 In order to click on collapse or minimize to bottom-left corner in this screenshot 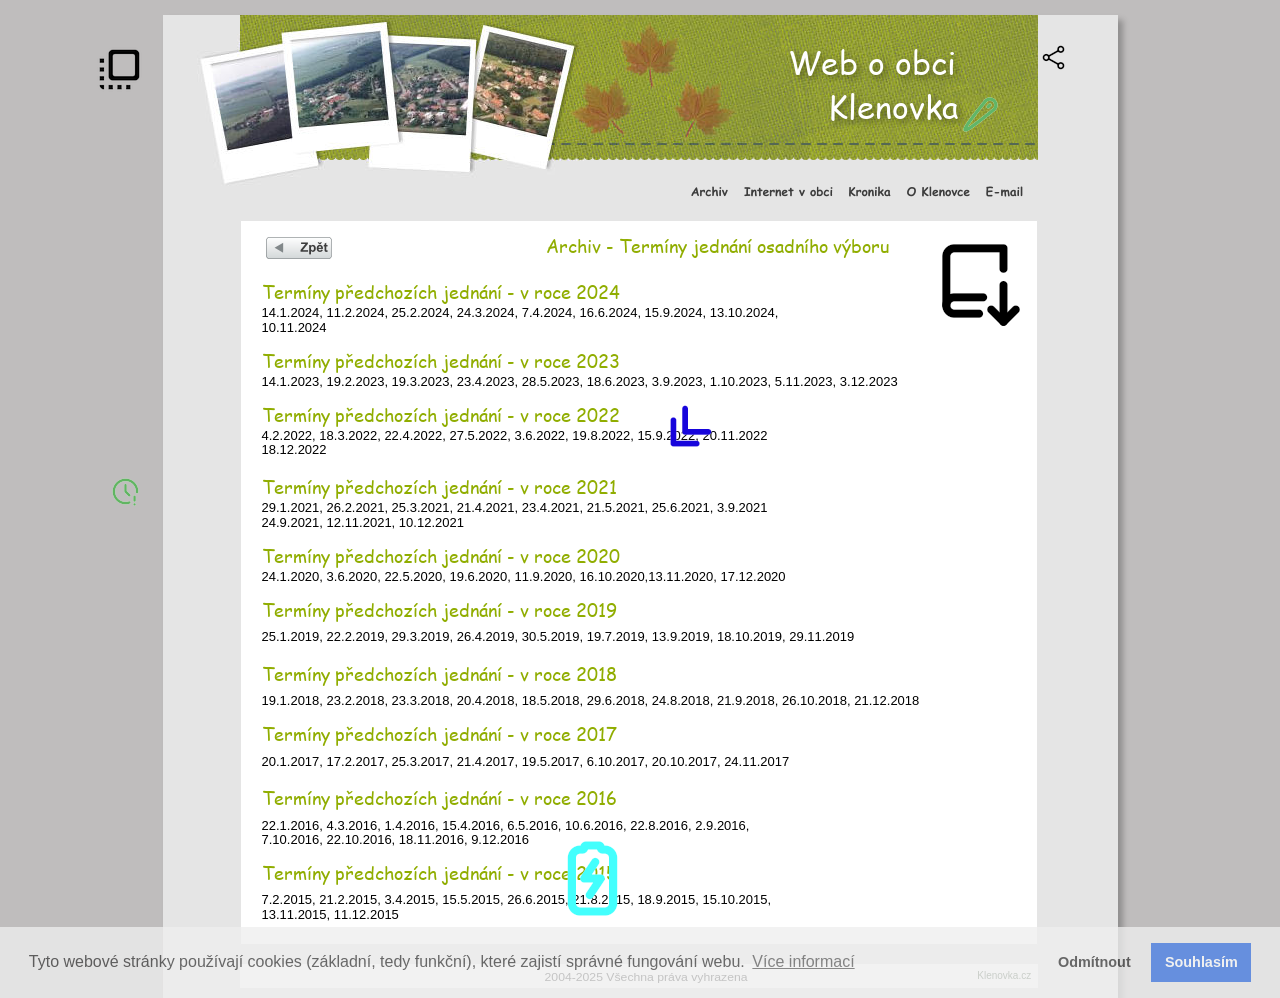, I will do `click(688, 429)`.